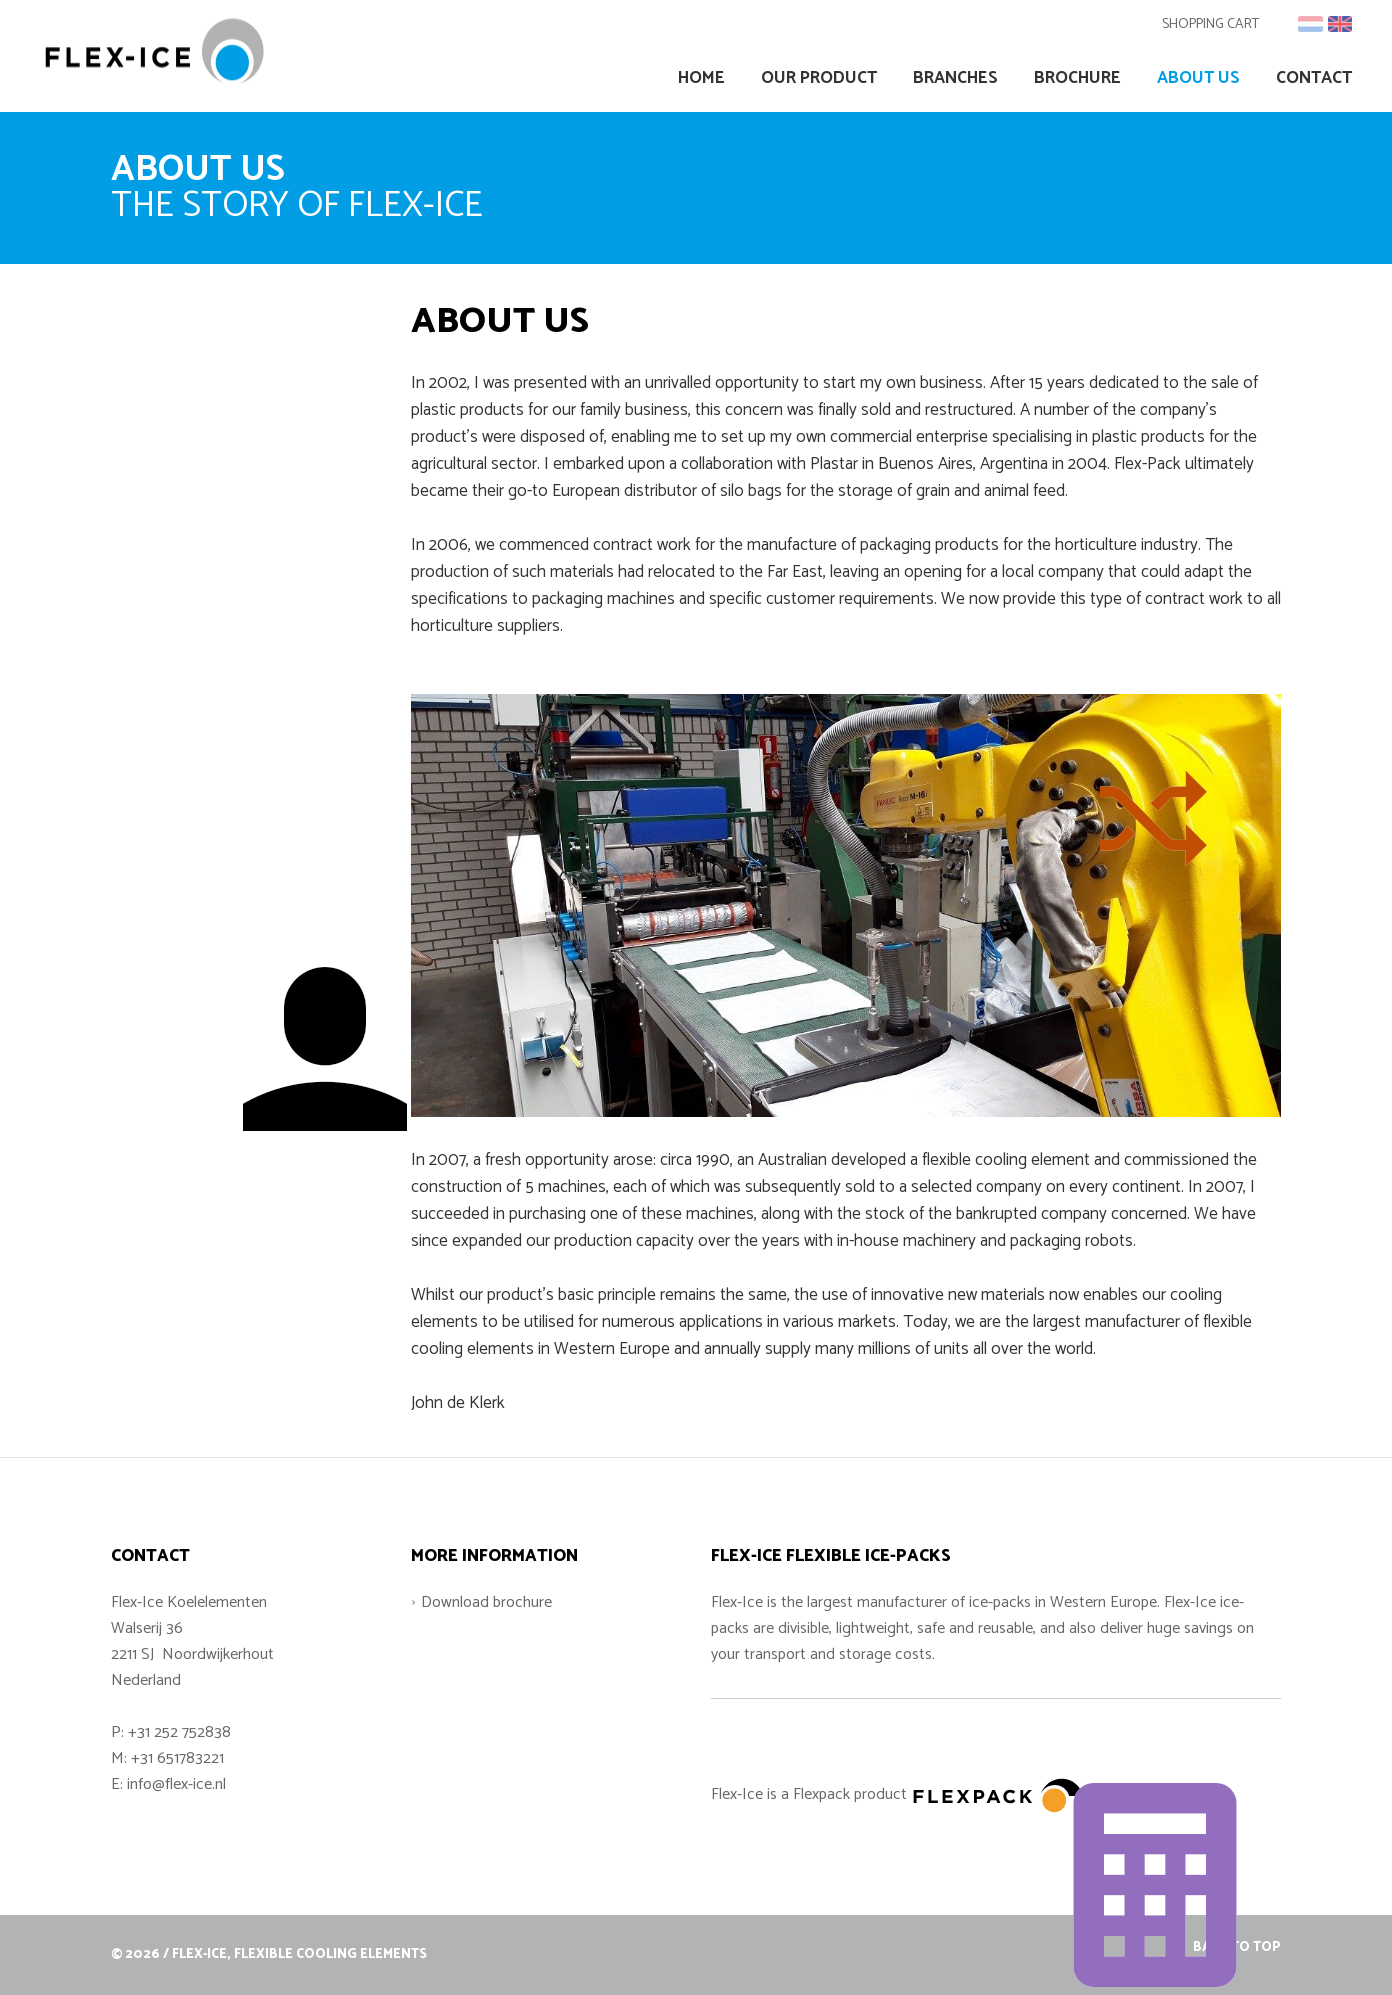 The width and height of the screenshot is (1392, 1995). What do you see at coordinates (1153, 818) in the screenshot?
I see `shuffle playlist or queue order` at bounding box center [1153, 818].